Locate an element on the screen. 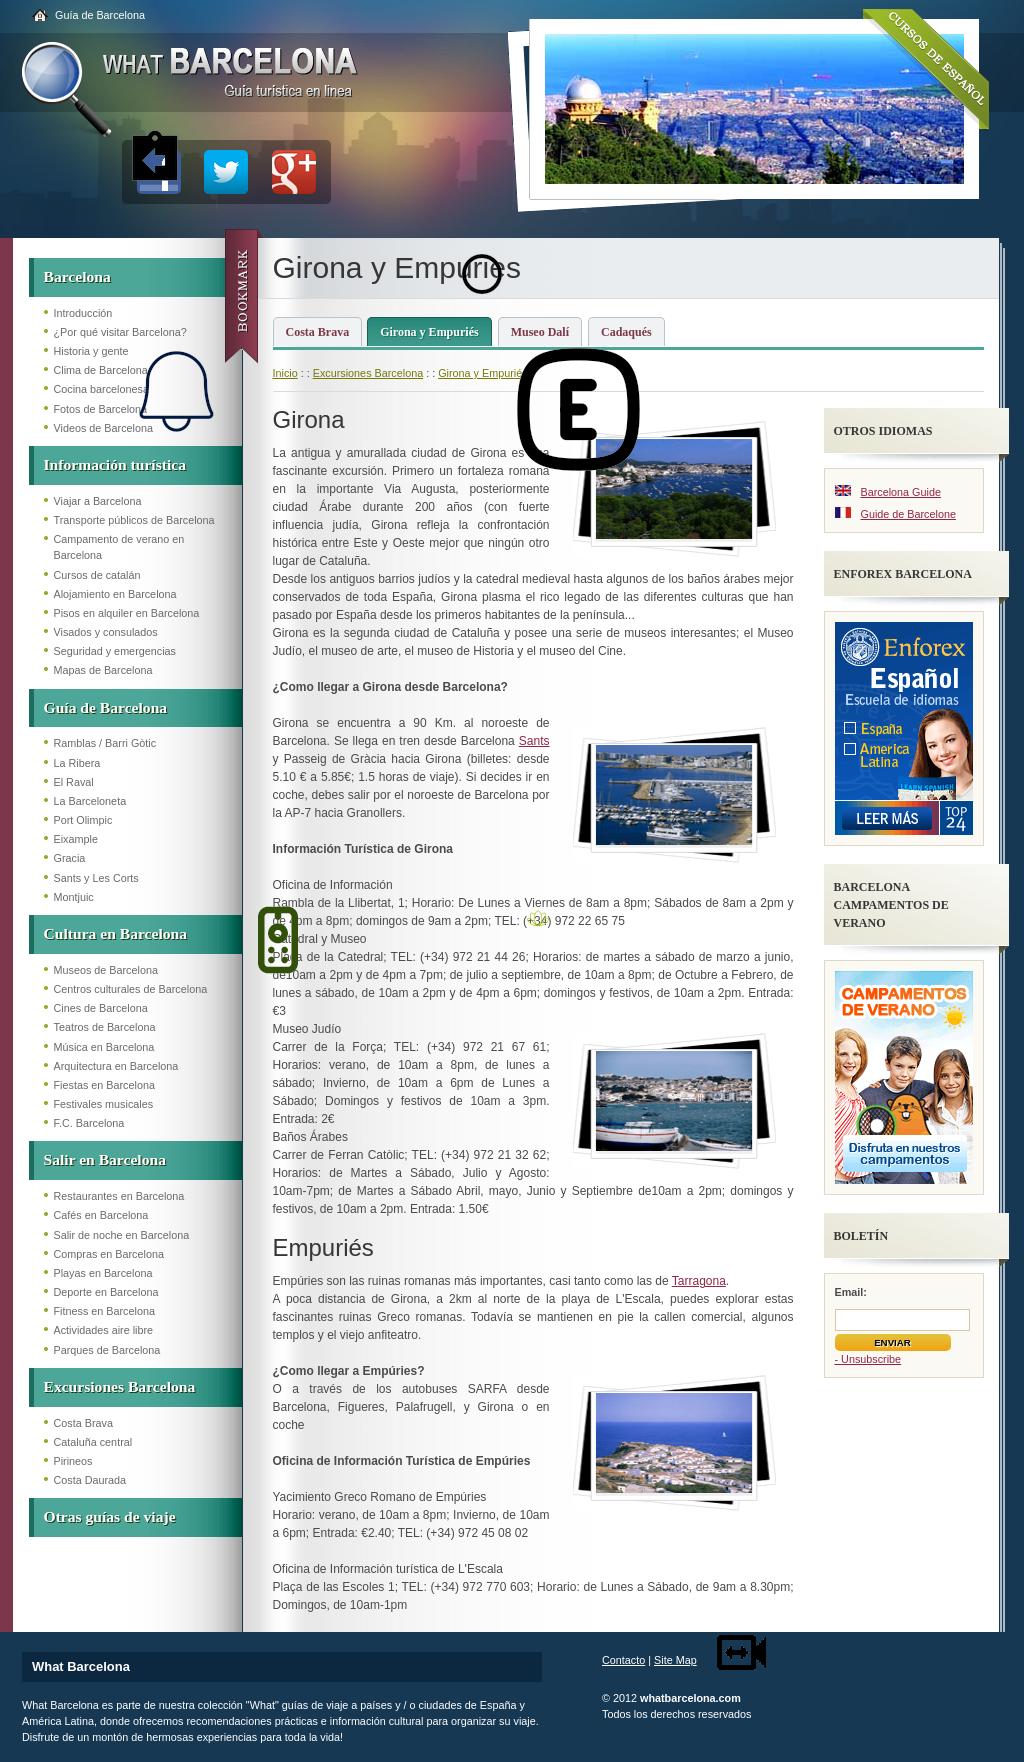 This screenshot has width=1024, height=1762. access meditation or mindfulness features is located at coordinates (538, 919).